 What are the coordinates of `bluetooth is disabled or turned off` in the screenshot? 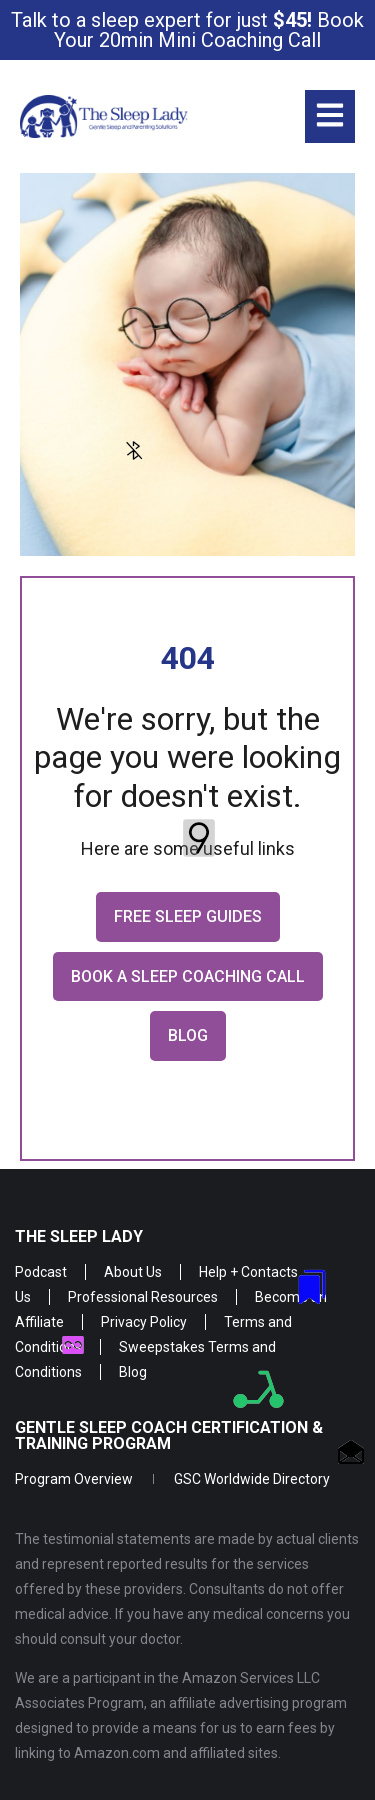 It's located at (133, 450).